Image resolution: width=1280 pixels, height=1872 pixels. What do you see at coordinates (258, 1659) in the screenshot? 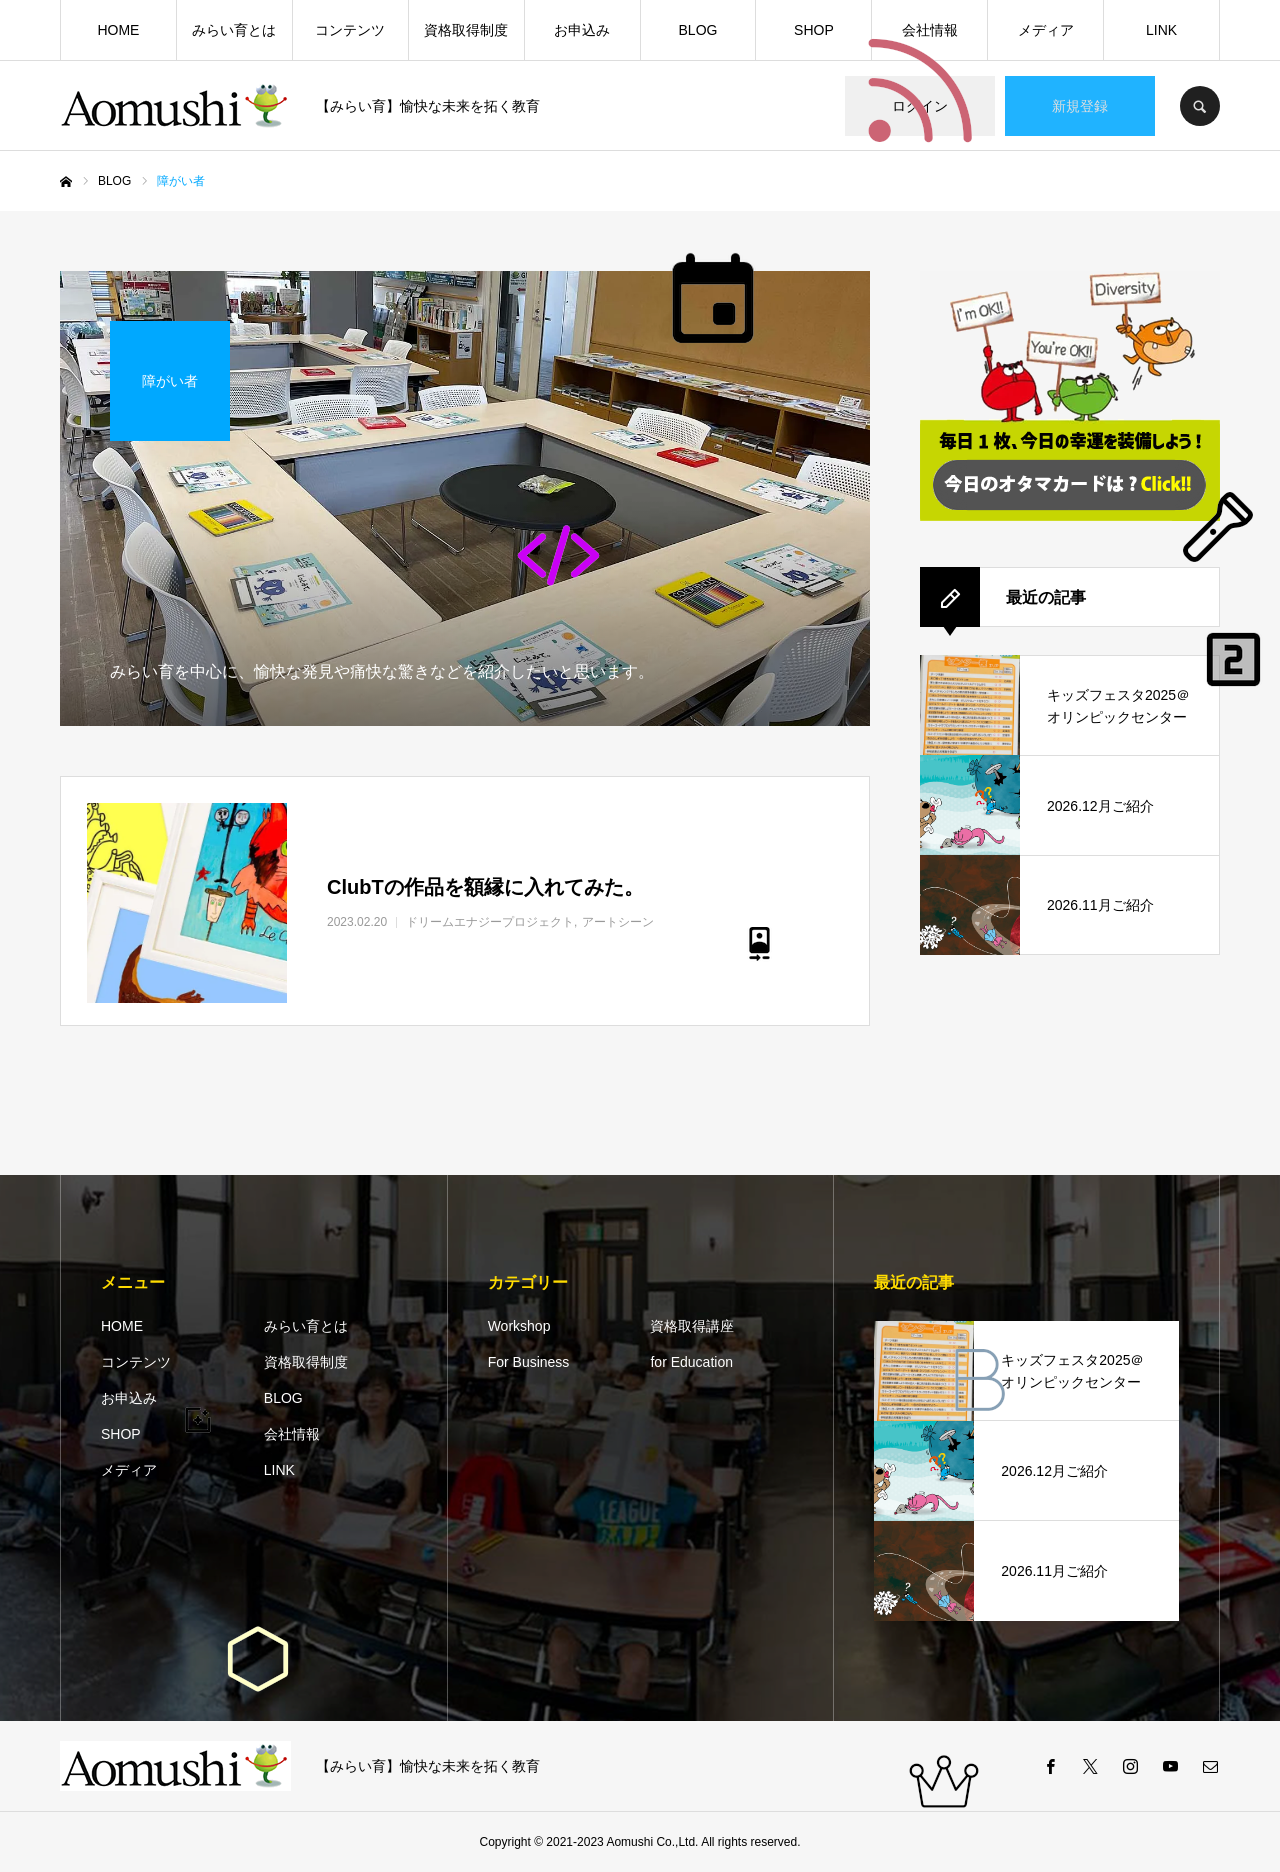
I see `indicates a hexagonal shape or geometric element` at bounding box center [258, 1659].